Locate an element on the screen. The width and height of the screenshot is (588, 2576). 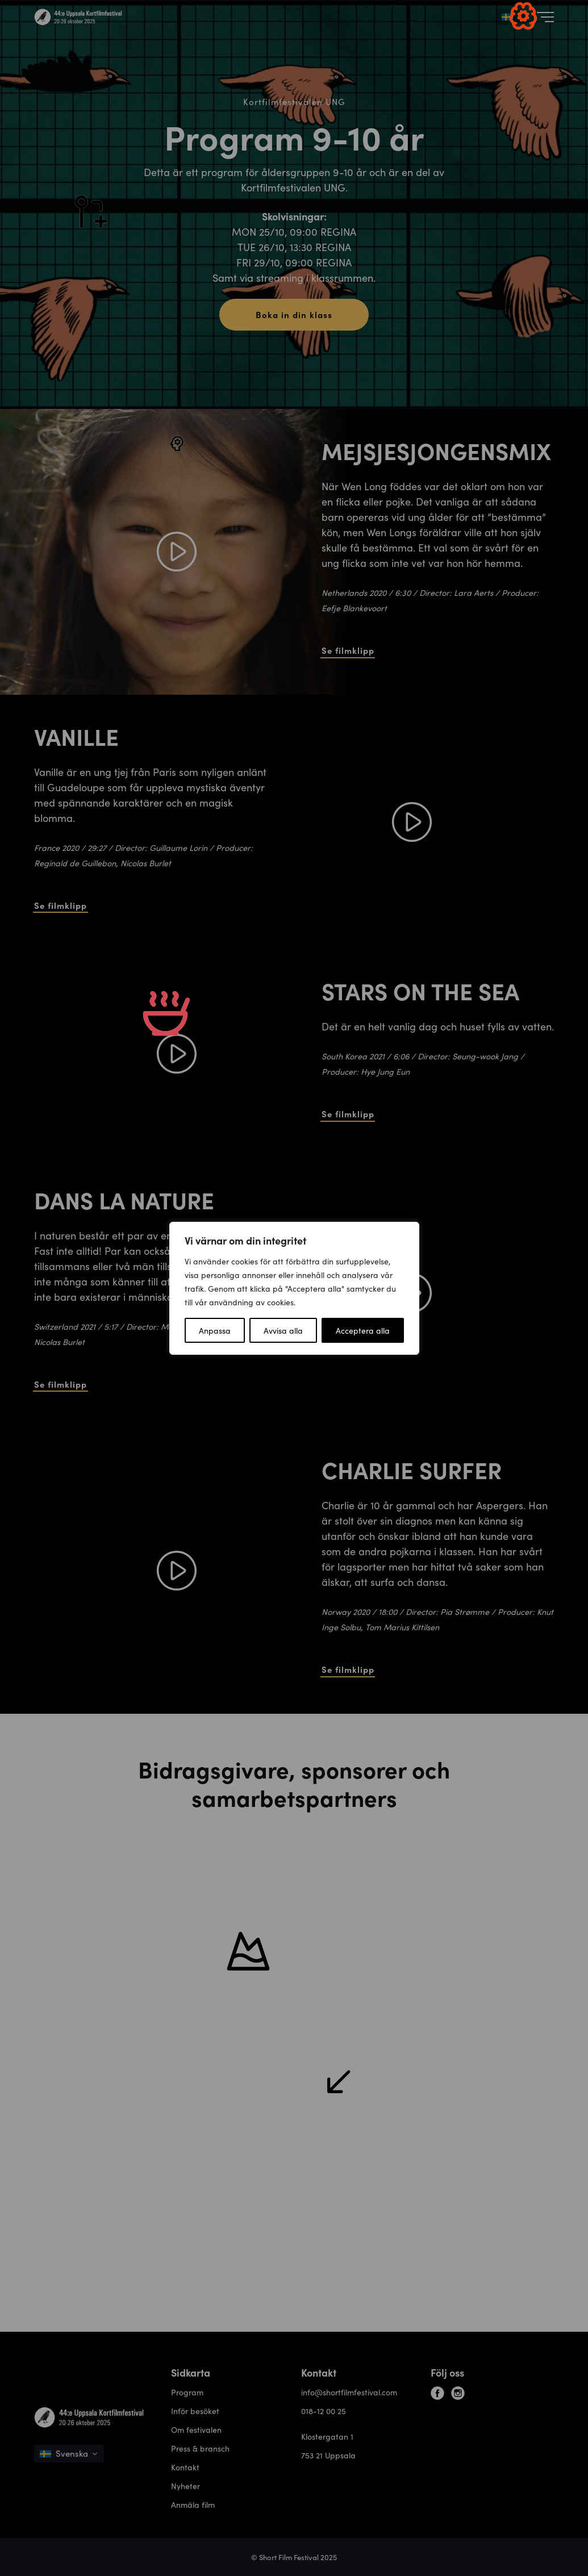
access AI or machine learning settings is located at coordinates (523, 16).